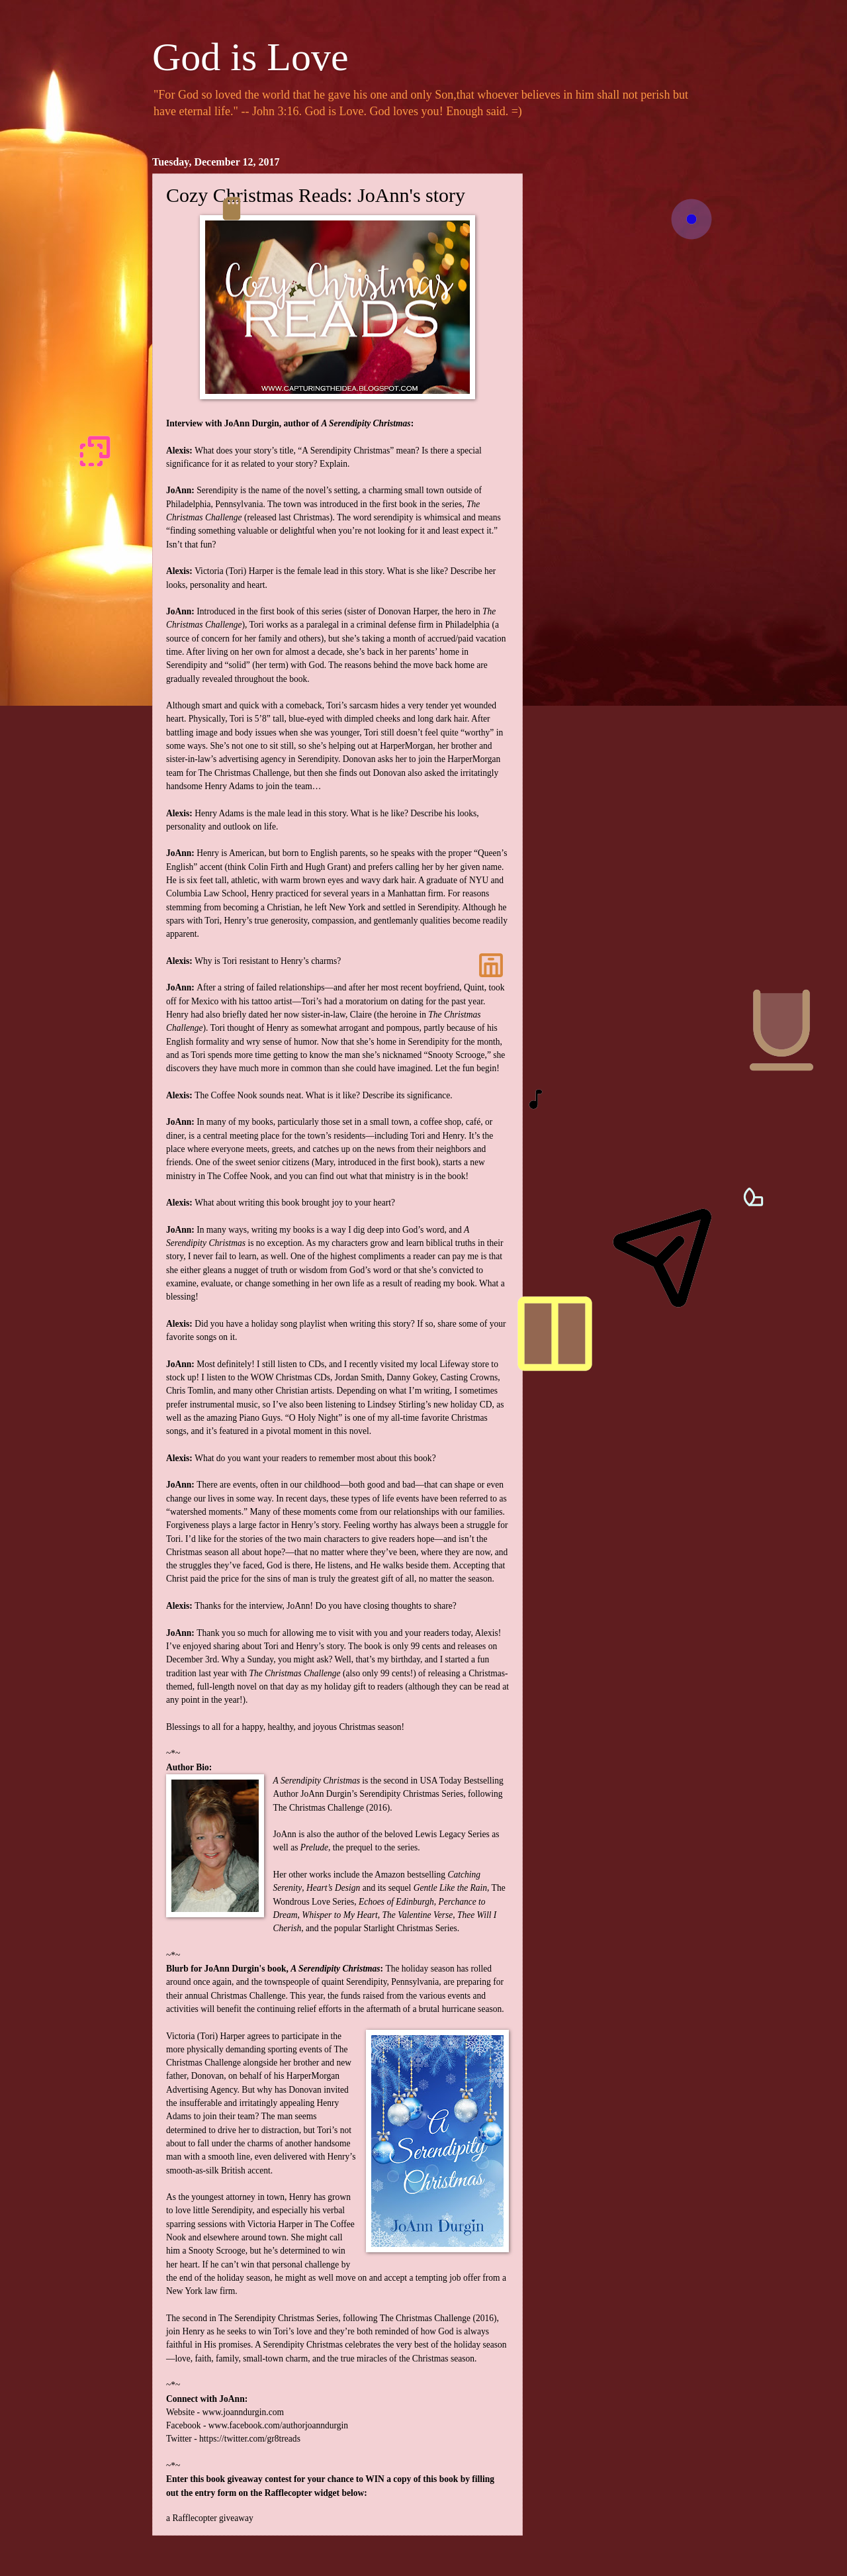 The height and width of the screenshot is (2576, 847). Describe the element at coordinates (232, 209) in the screenshot. I see `access external storage` at that location.